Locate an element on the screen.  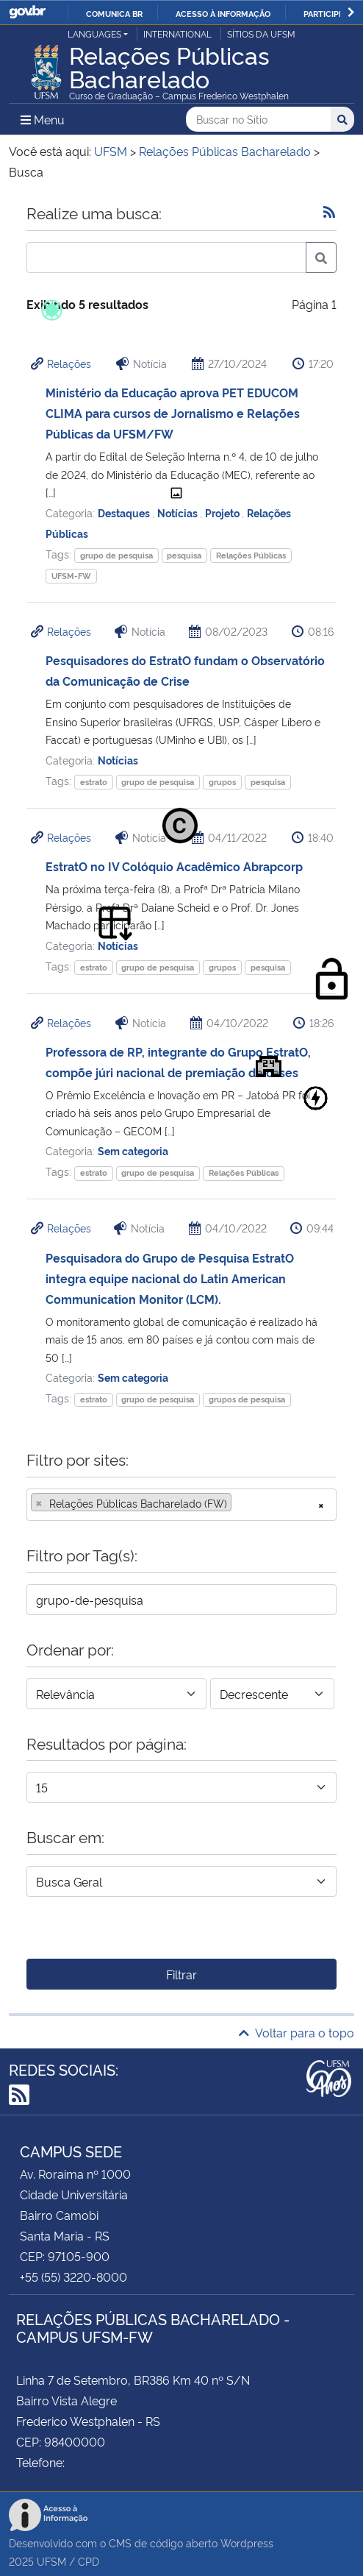
indicates copyrighted content is located at coordinates (180, 826).